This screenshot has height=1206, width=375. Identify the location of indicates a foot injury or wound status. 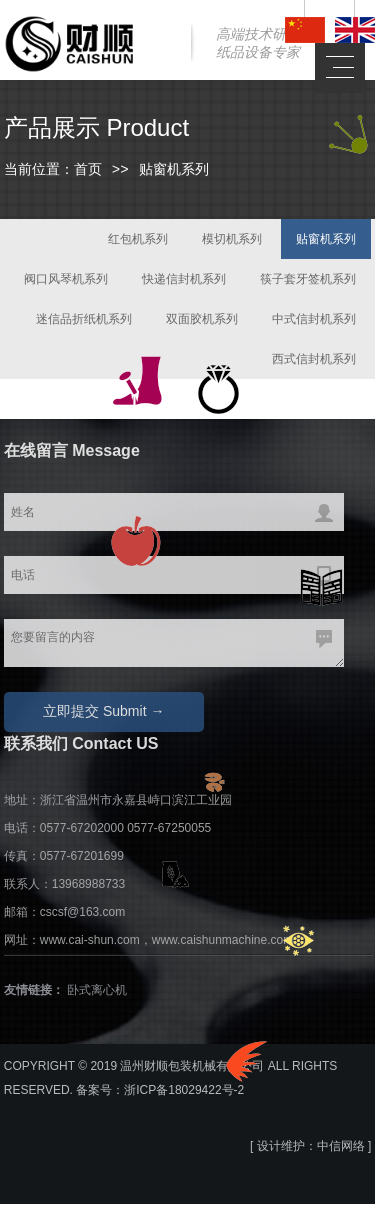
(137, 381).